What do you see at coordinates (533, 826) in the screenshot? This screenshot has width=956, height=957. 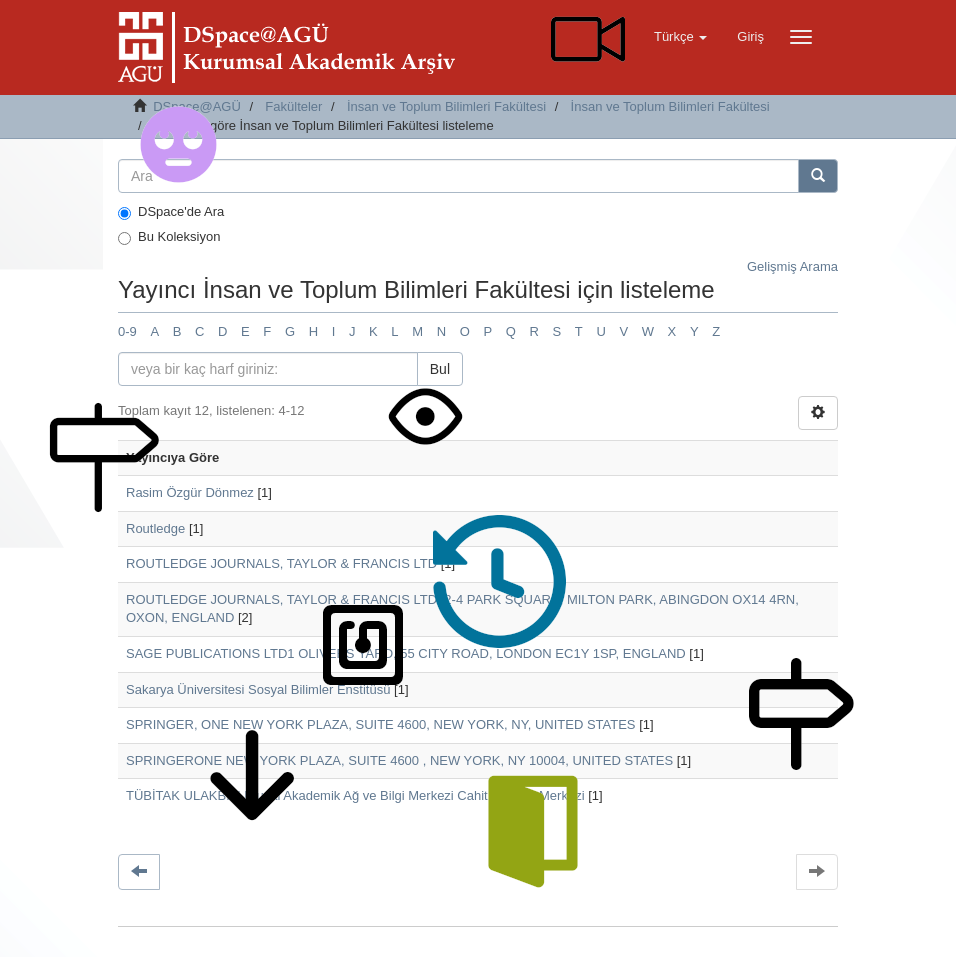 I see `switch to dual-screen or split-view mode` at bounding box center [533, 826].